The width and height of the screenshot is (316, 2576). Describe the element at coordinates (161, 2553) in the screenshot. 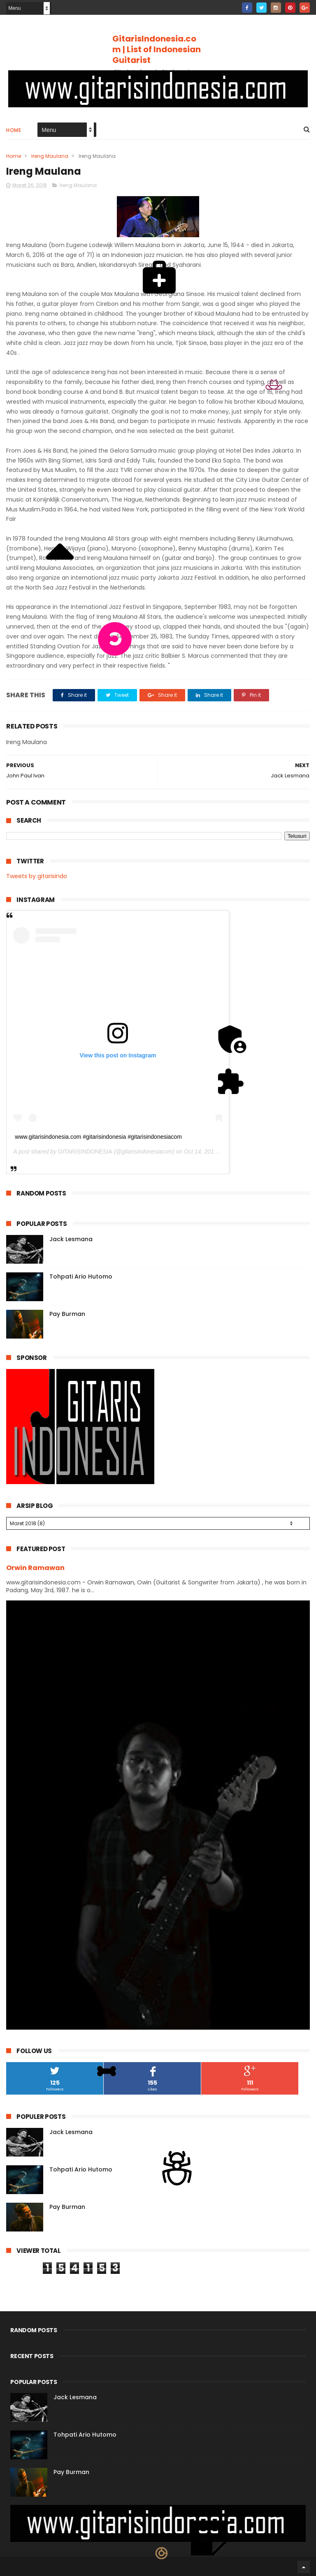

I see `view donut chart analytics` at that location.